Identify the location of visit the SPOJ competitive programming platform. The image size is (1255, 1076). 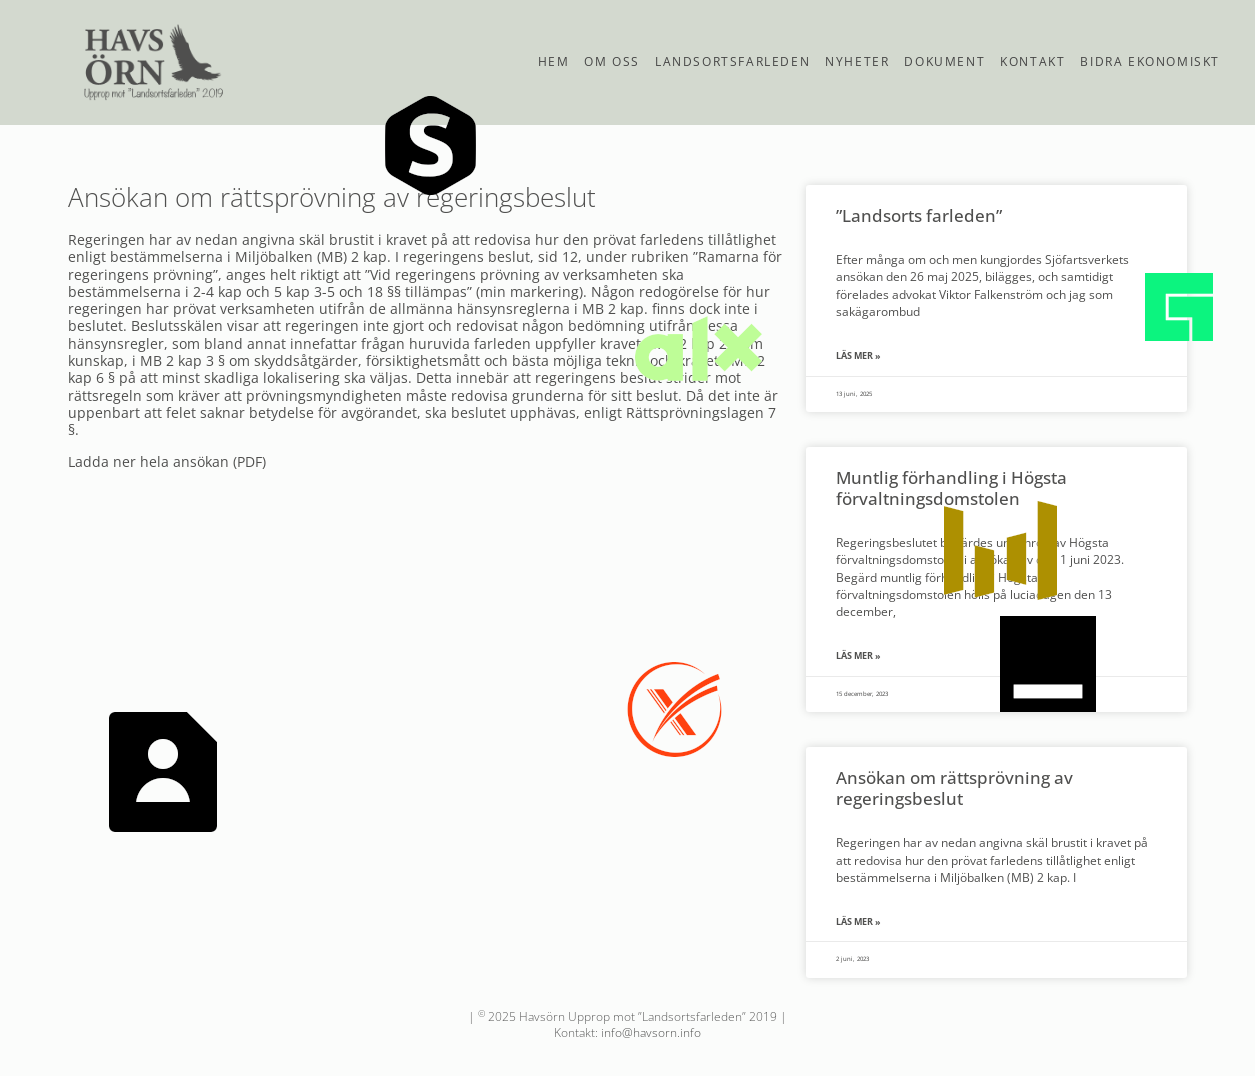
(430, 145).